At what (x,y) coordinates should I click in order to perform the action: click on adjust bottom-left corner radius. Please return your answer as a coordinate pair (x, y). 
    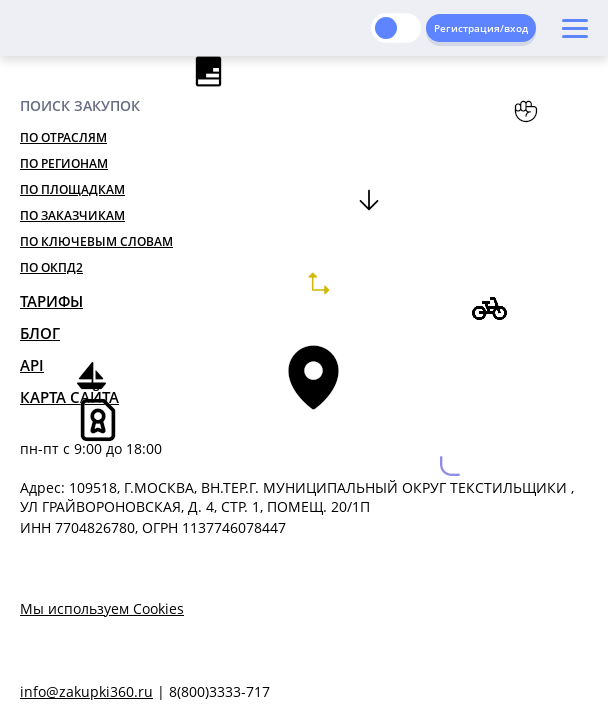
    Looking at the image, I should click on (450, 466).